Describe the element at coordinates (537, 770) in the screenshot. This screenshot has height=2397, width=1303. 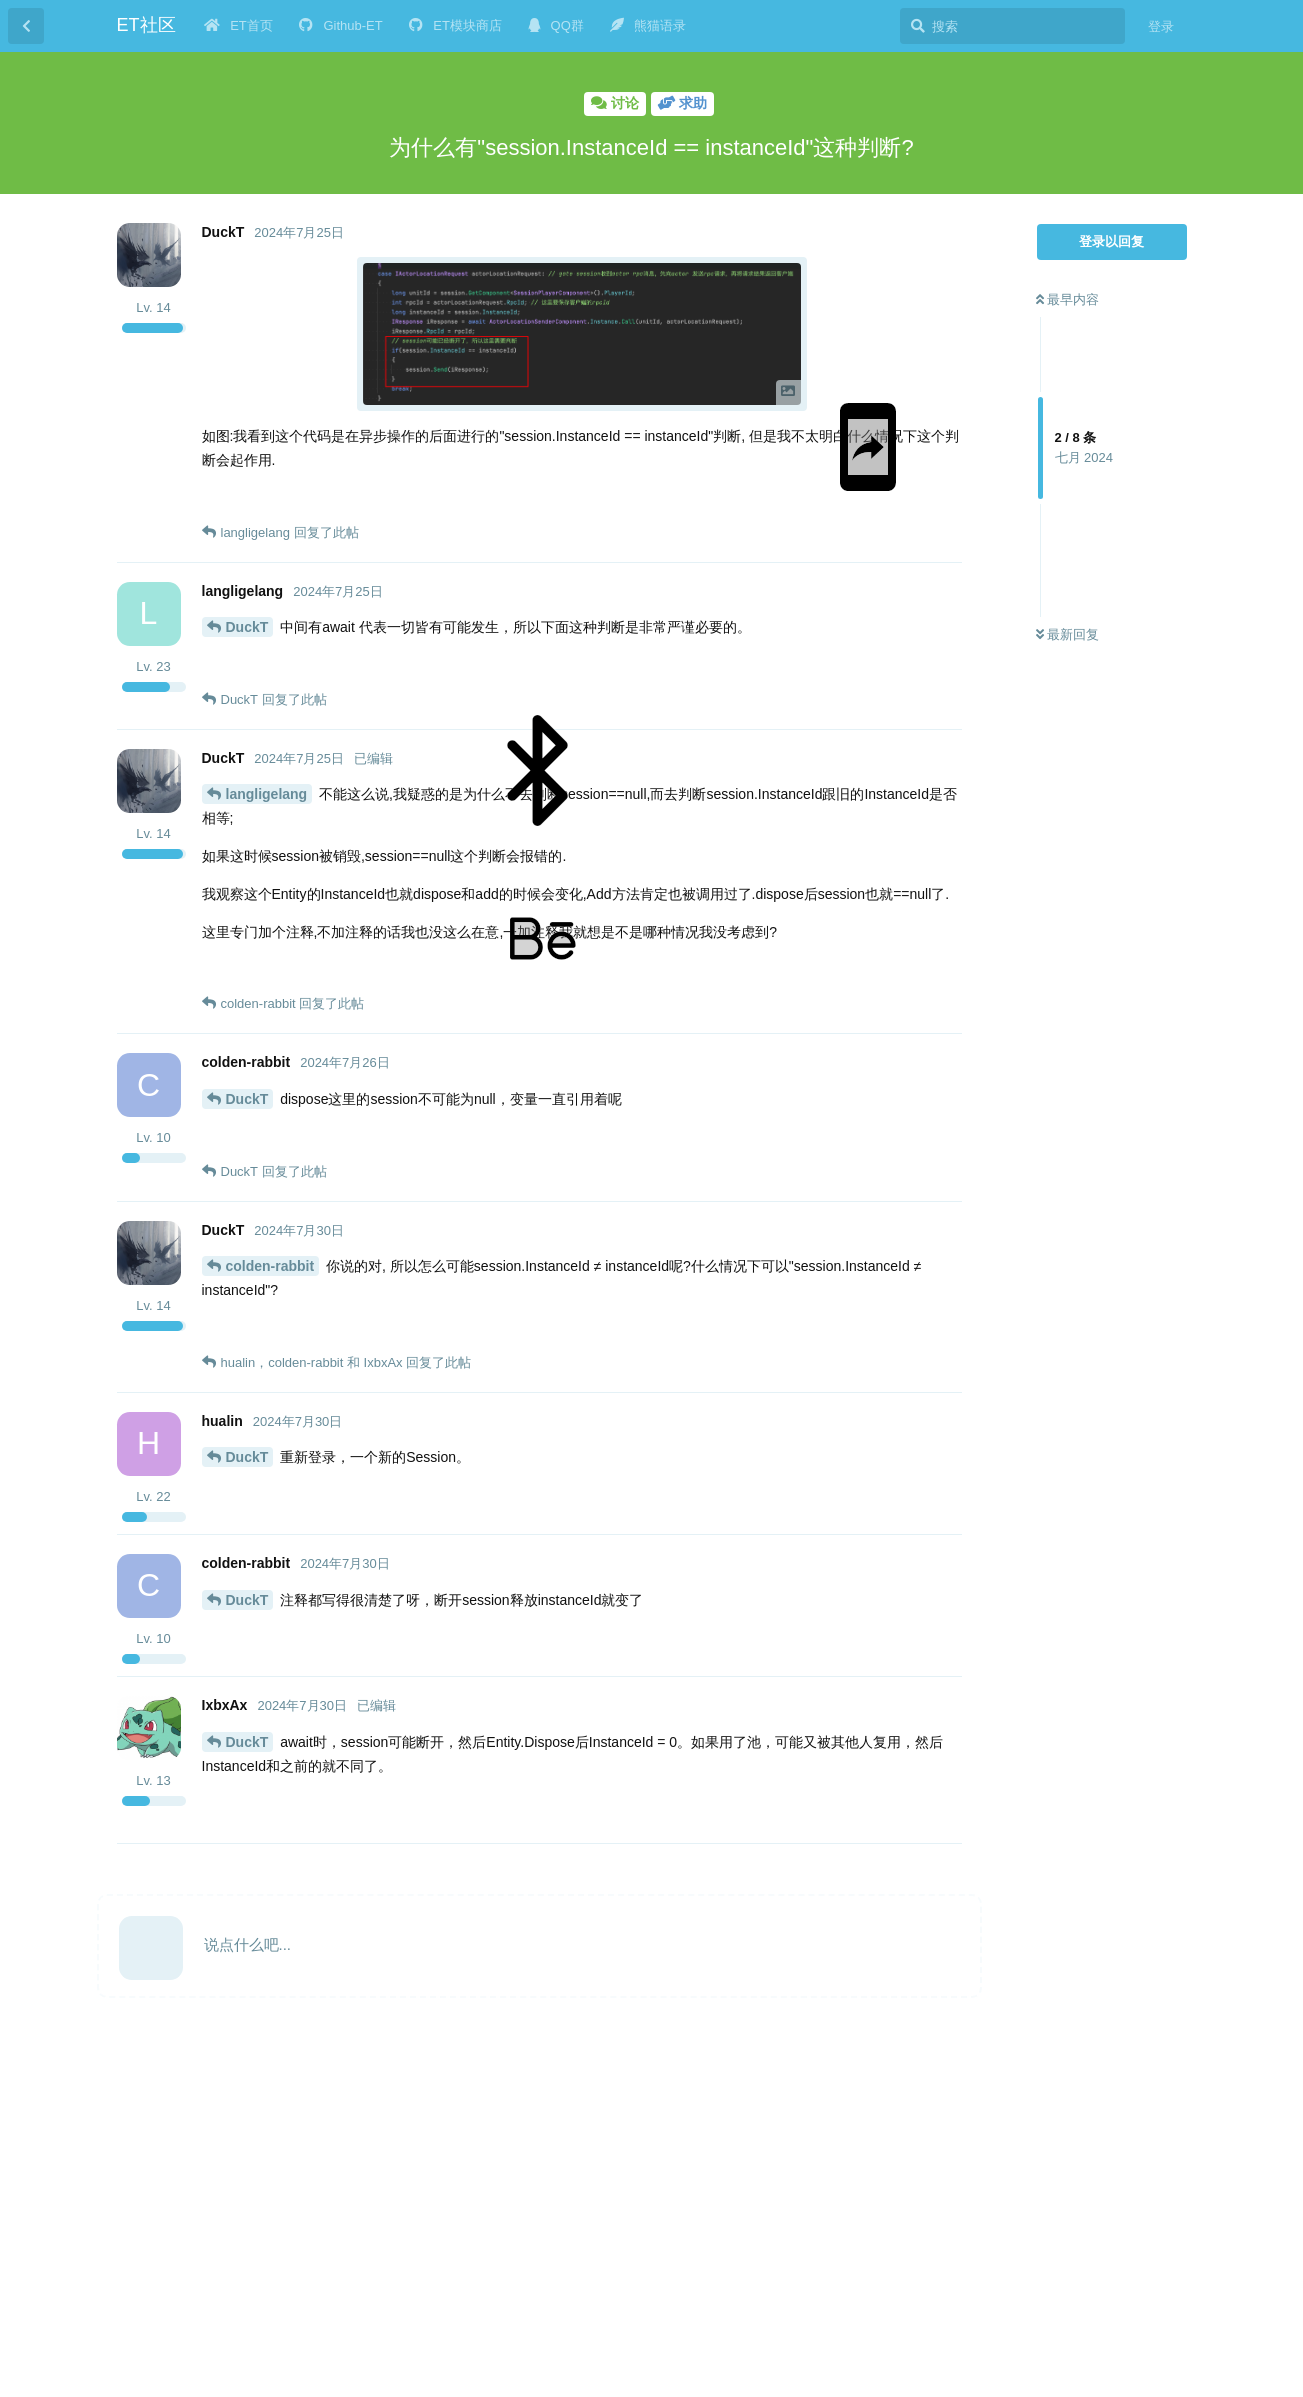
I see `toggle bluetooth connectivity on or off` at that location.